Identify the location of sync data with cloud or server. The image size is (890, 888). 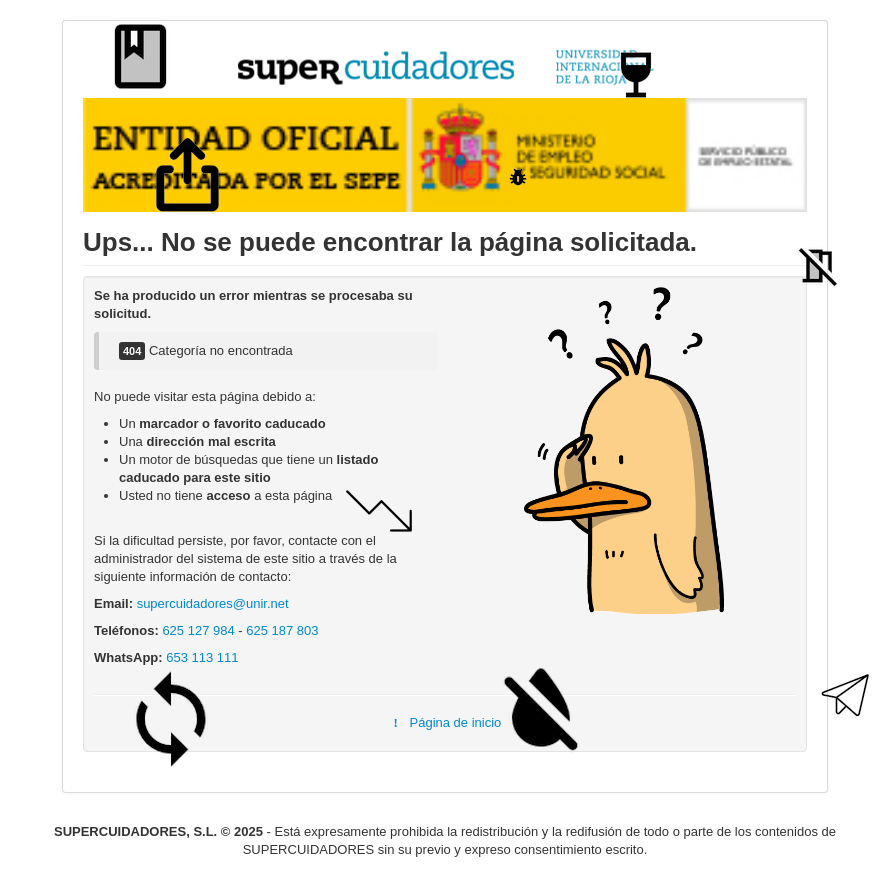
(171, 719).